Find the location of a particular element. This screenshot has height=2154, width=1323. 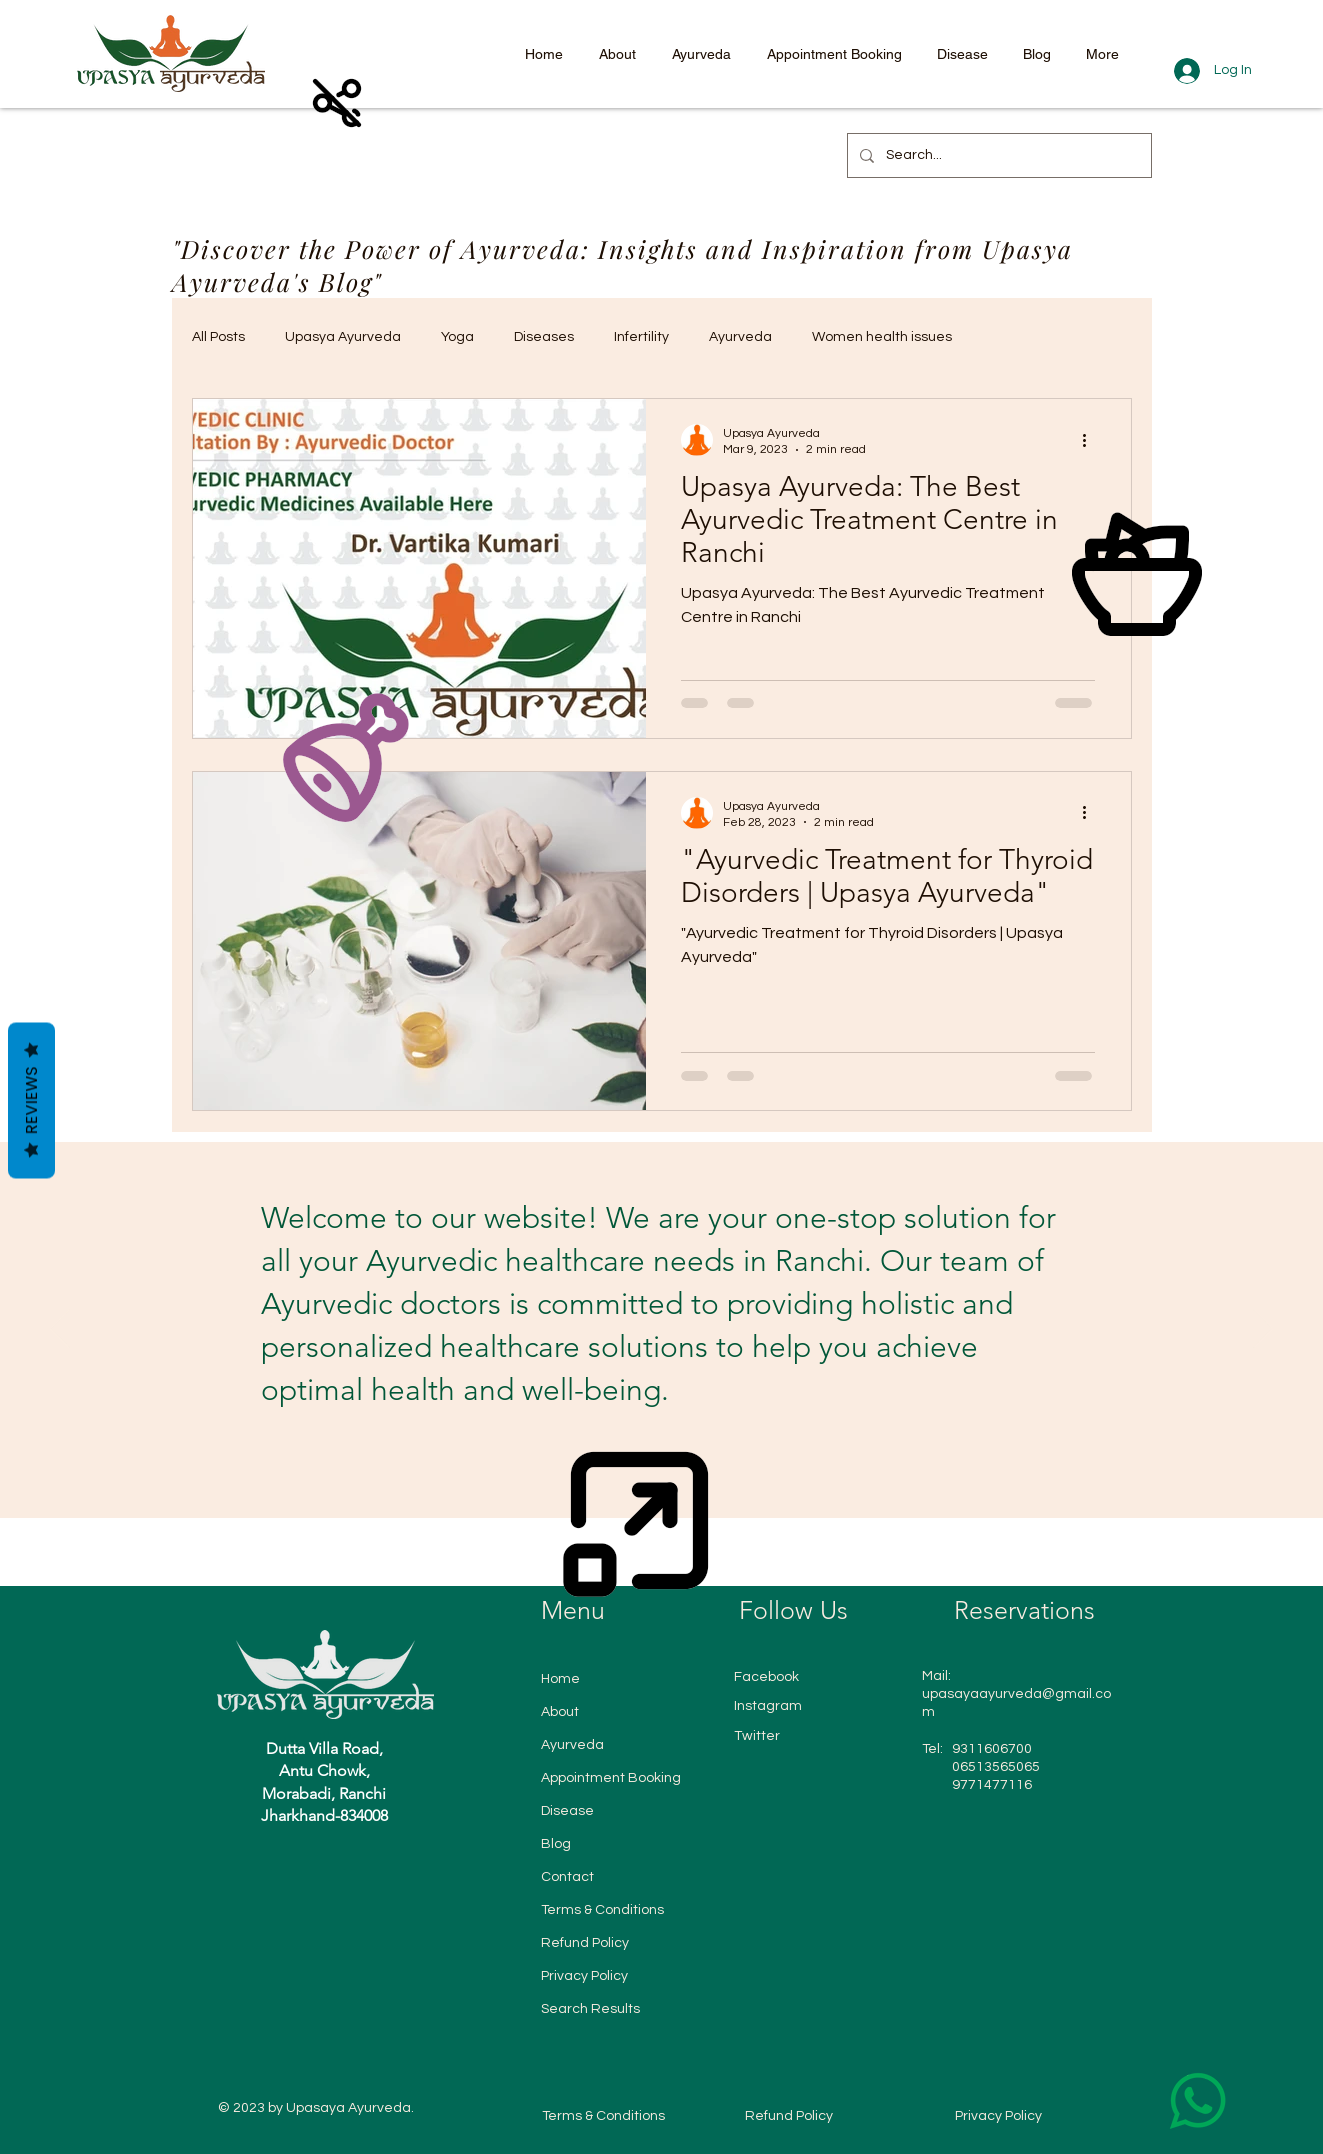

view salad or healthy food options is located at coordinates (1137, 571).